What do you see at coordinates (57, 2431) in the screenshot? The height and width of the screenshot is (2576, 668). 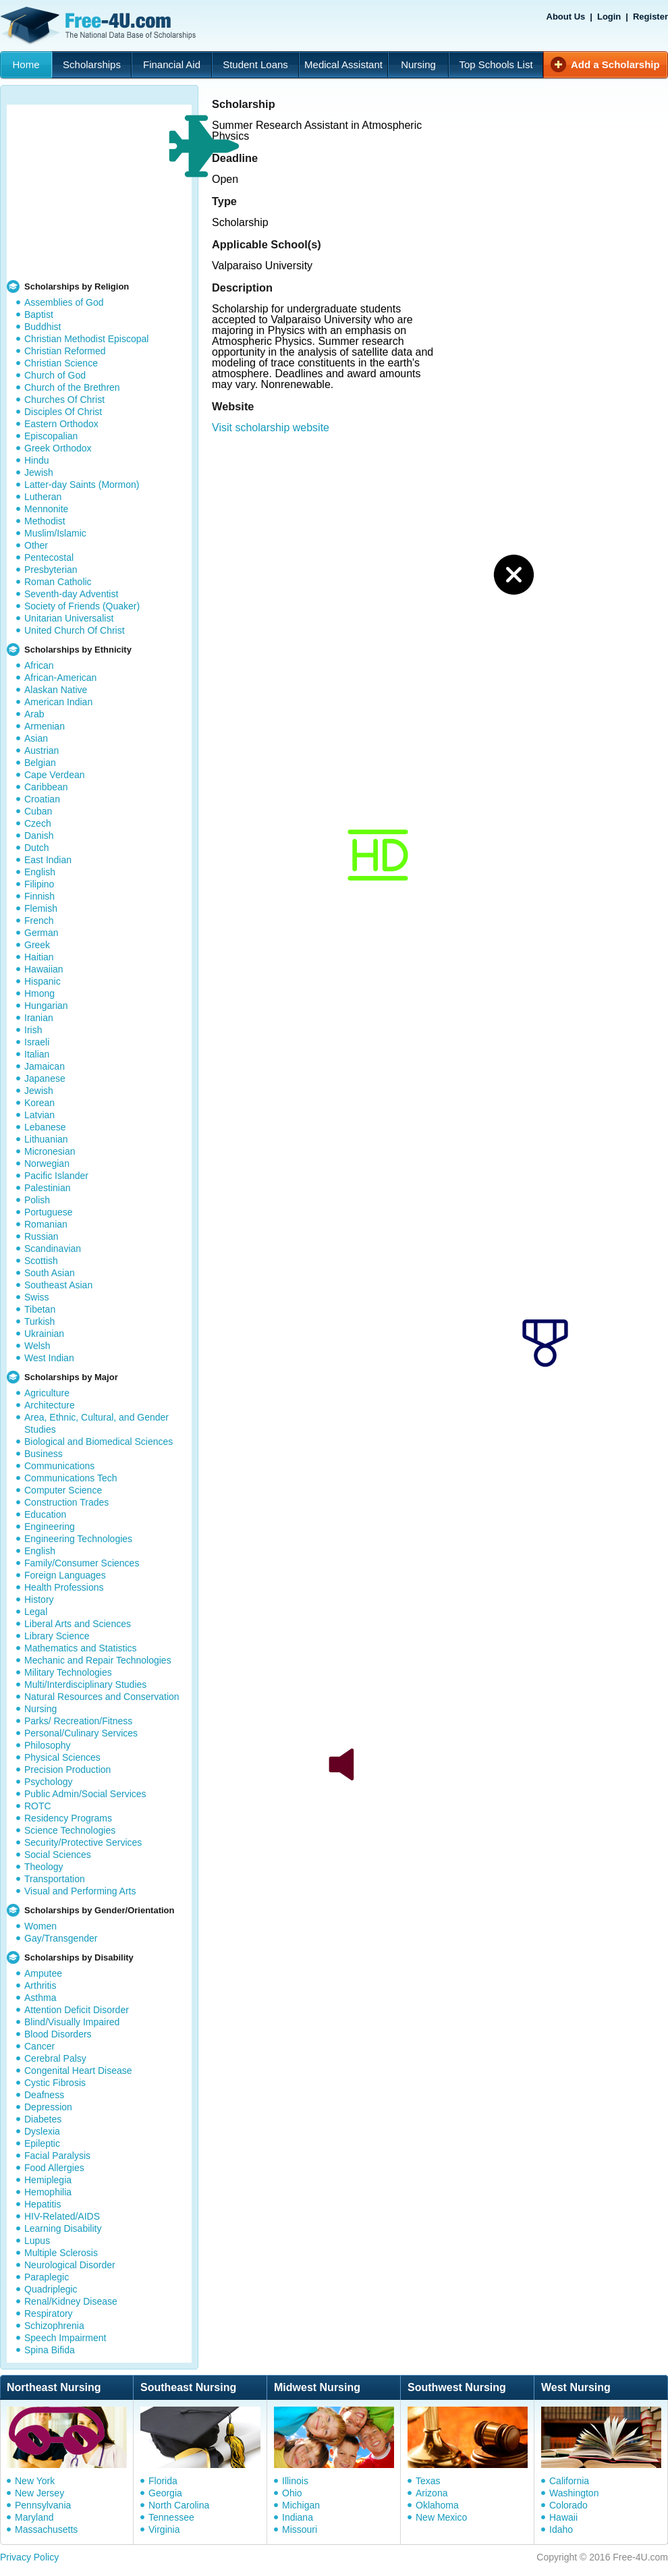 I see `access virtual reality or immersive mode` at bounding box center [57, 2431].